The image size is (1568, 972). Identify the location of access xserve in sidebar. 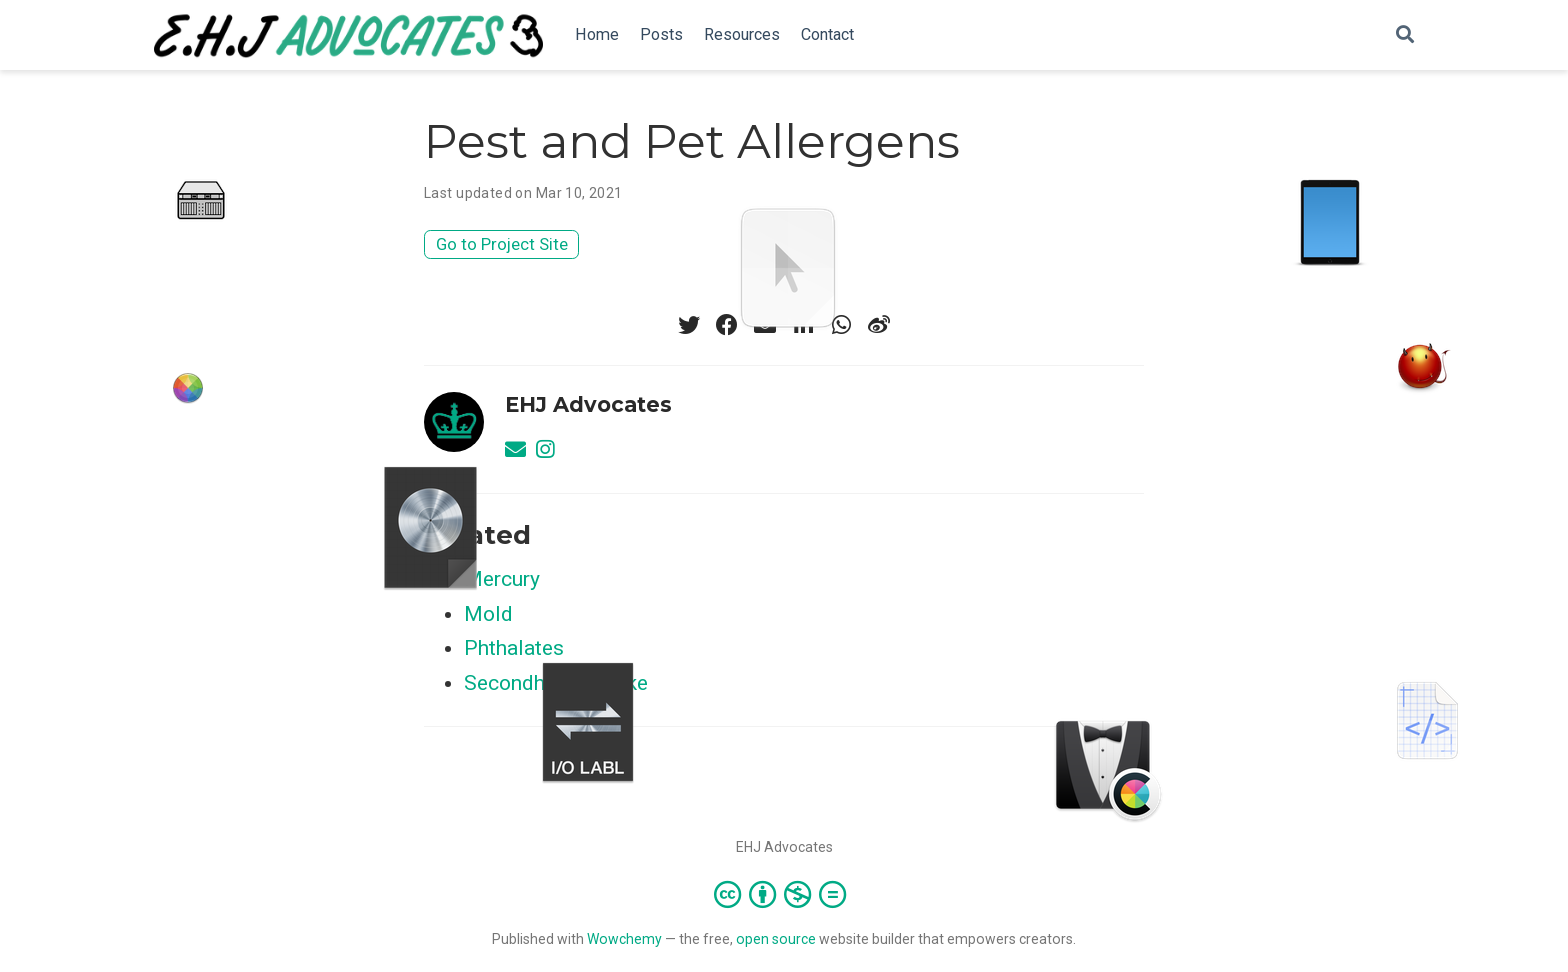
(201, 199).